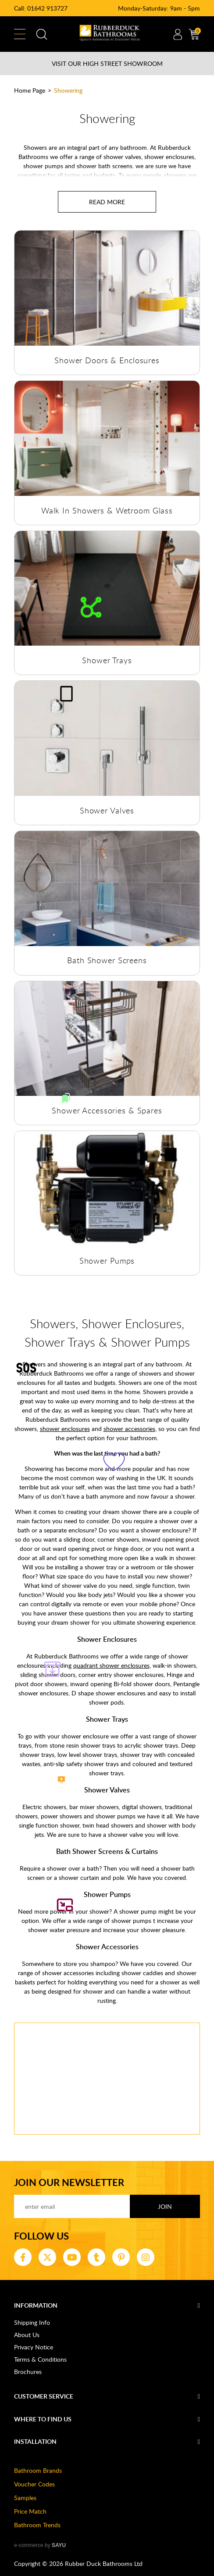  I want to click on play video on display, so click(61, 1779).